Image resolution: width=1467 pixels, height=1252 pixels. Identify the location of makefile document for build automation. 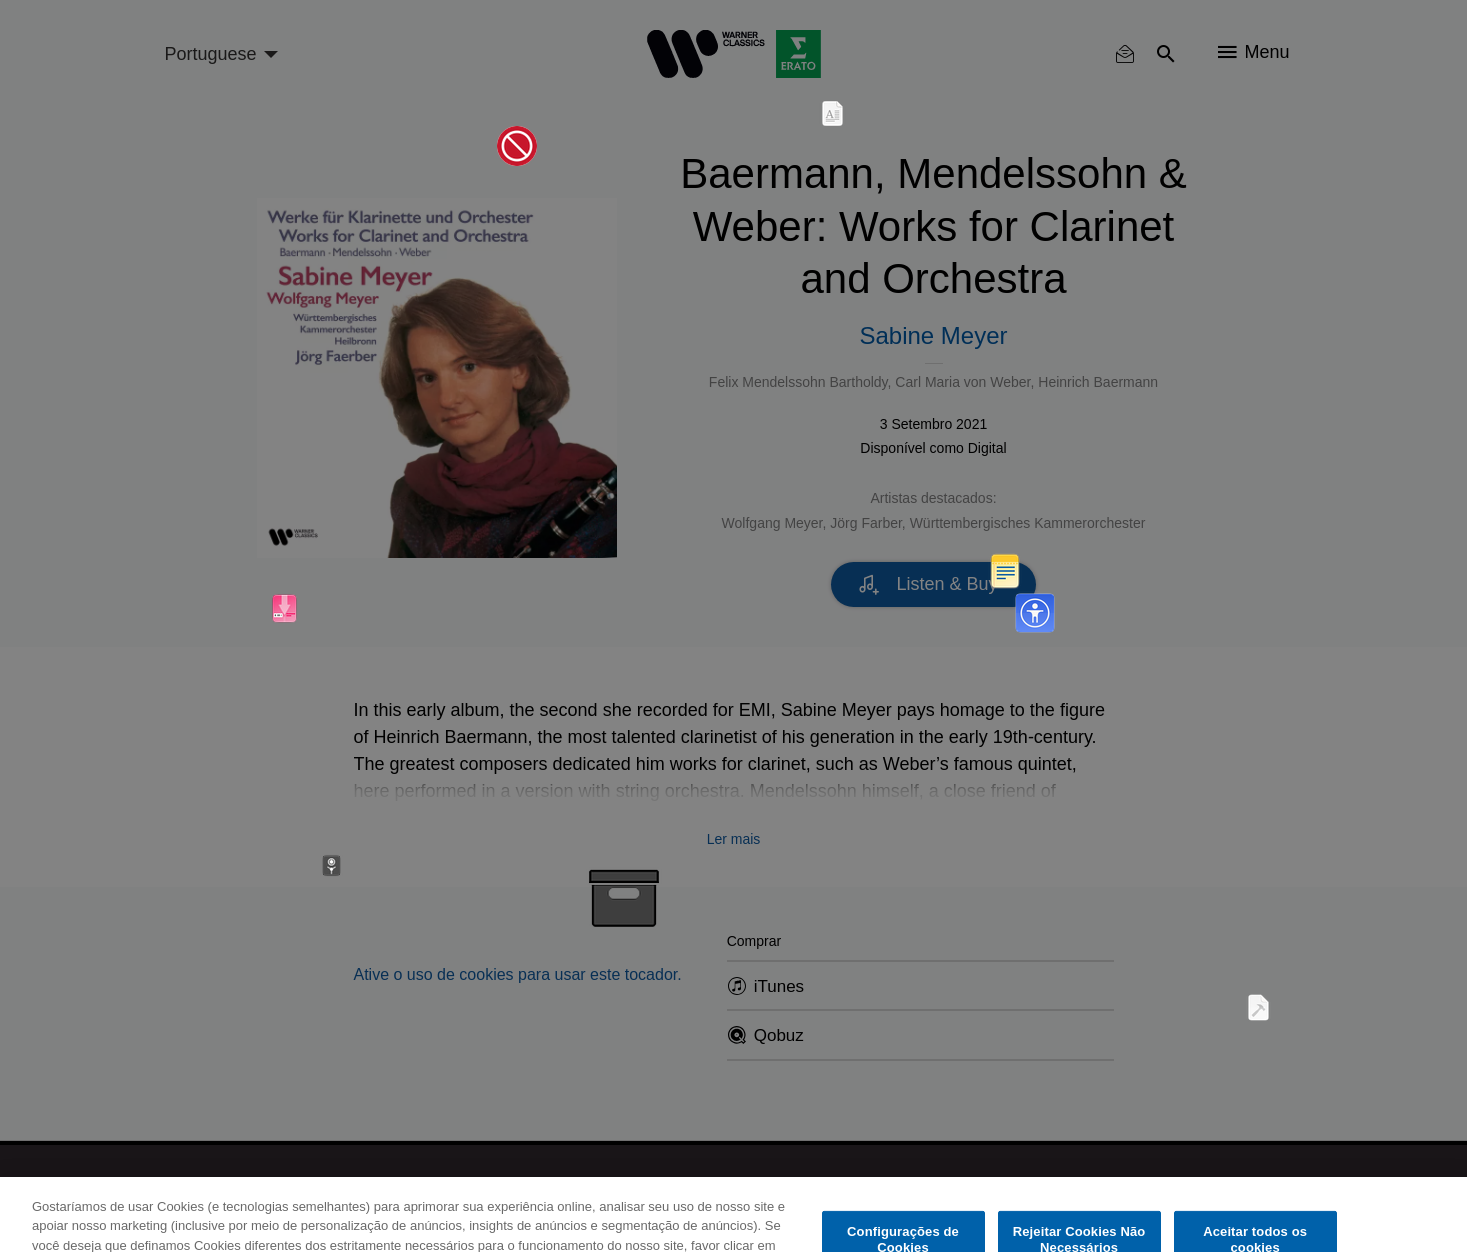
(1258, 1007).